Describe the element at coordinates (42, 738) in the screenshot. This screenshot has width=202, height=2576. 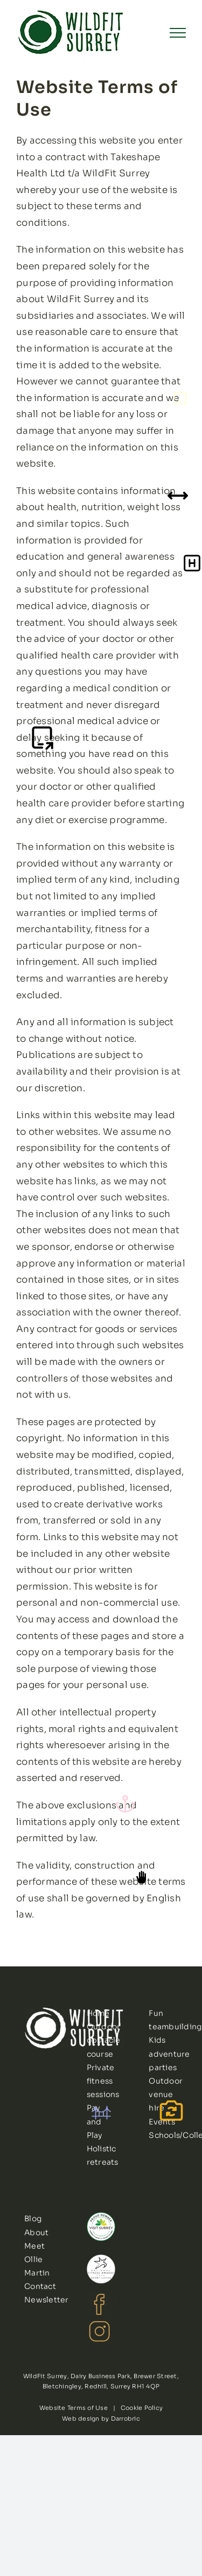
I see `share content from iPad` at that location.